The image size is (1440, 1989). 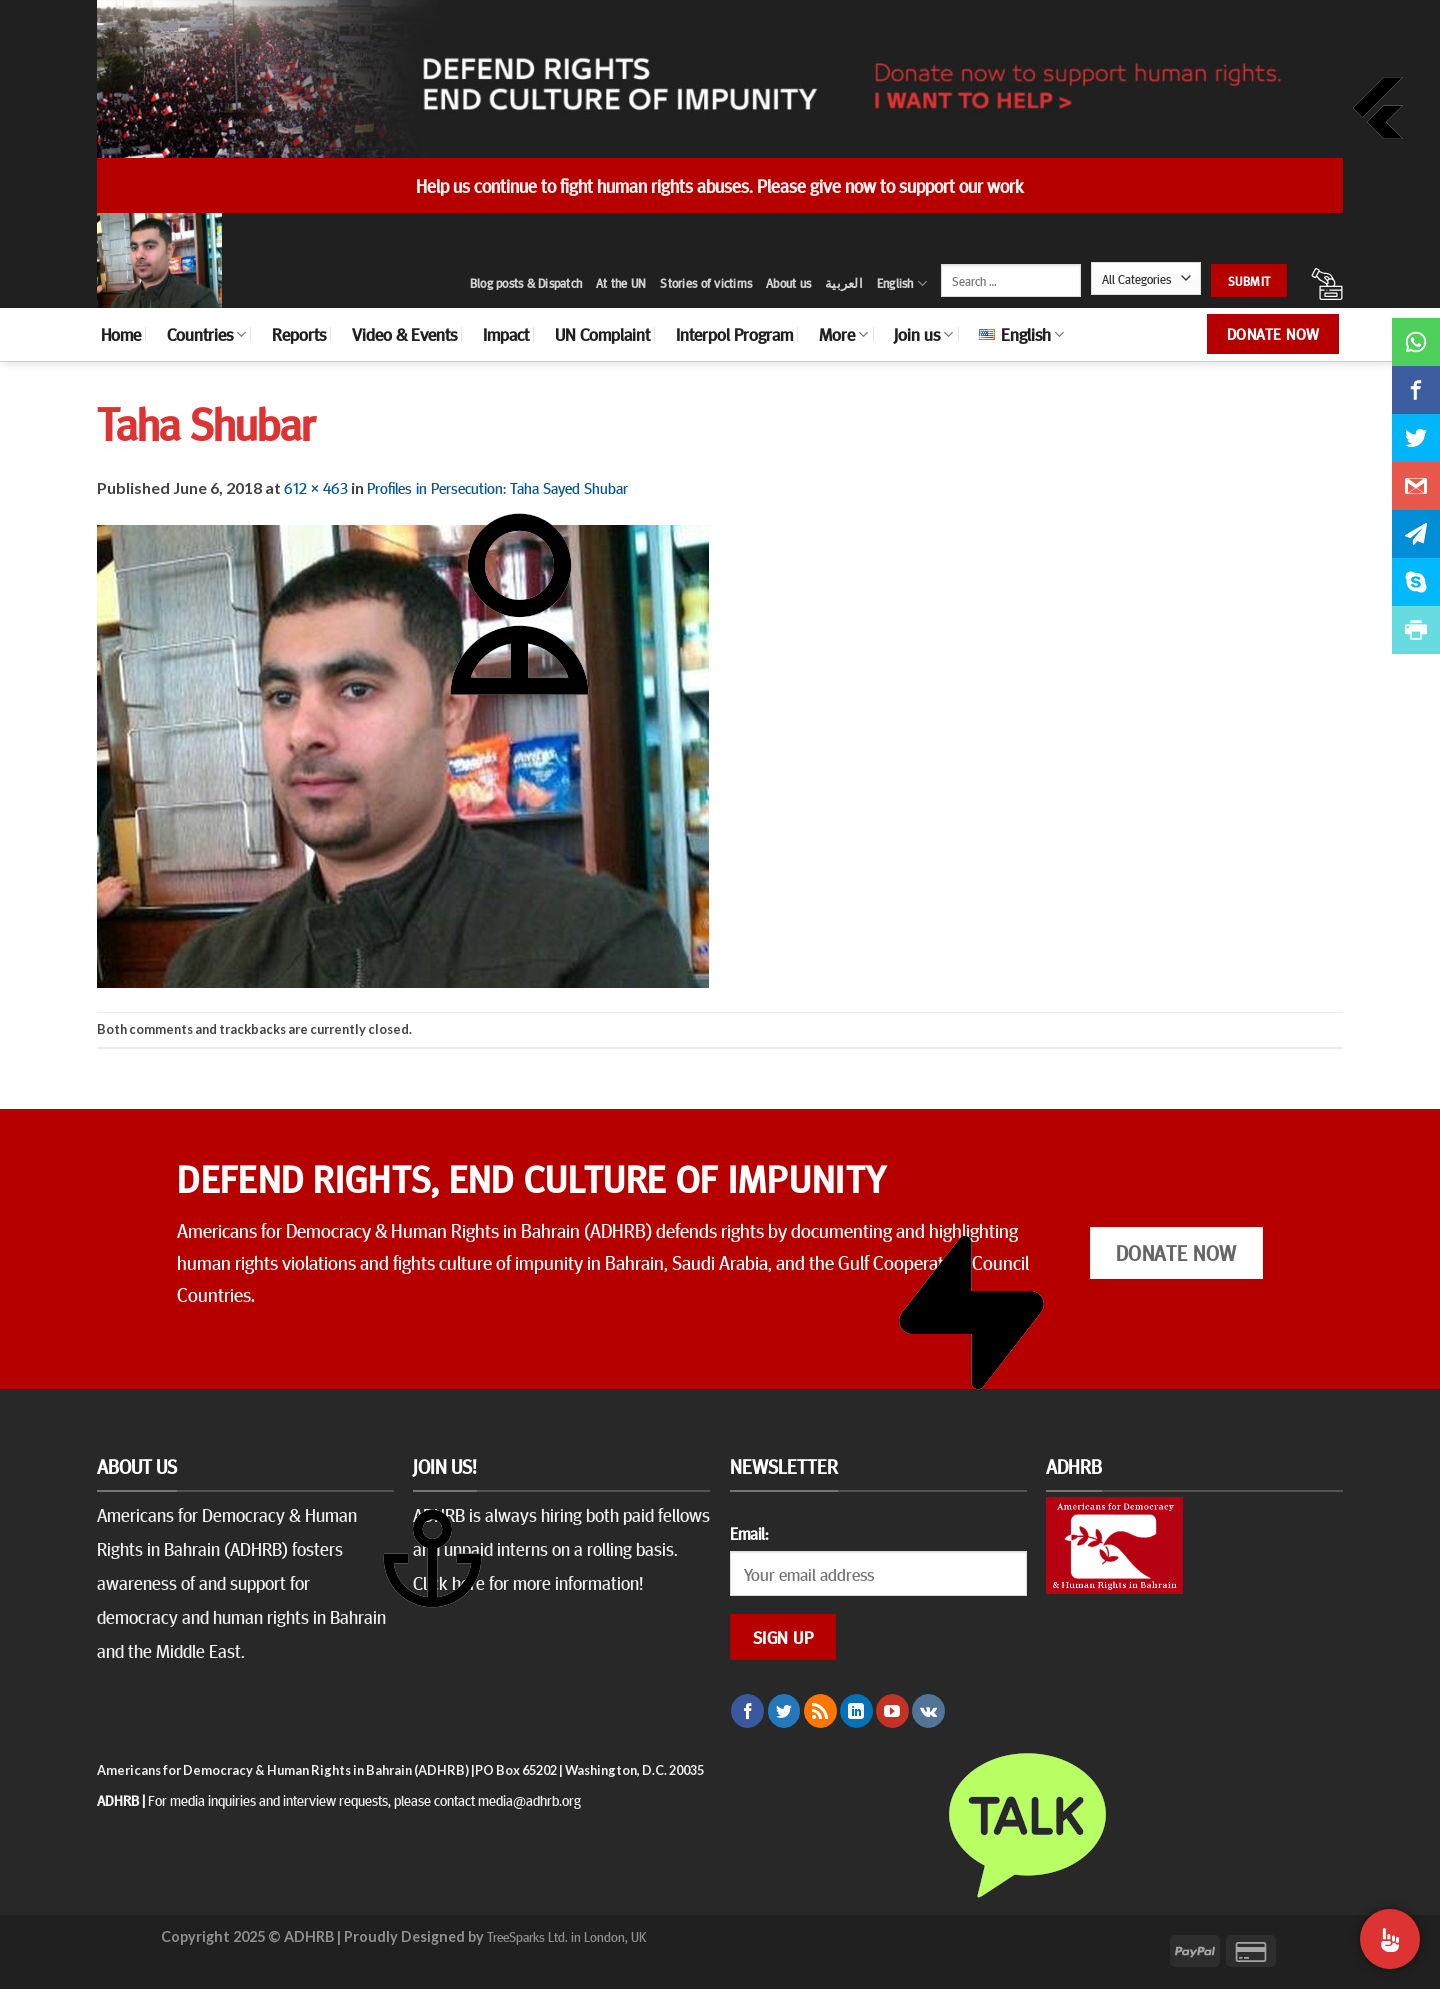 What do you see at coordinates (1027, 1820) in the screenshot?
I see `open KakaoTalk messaging app` at bounding box center [1027, 1820].